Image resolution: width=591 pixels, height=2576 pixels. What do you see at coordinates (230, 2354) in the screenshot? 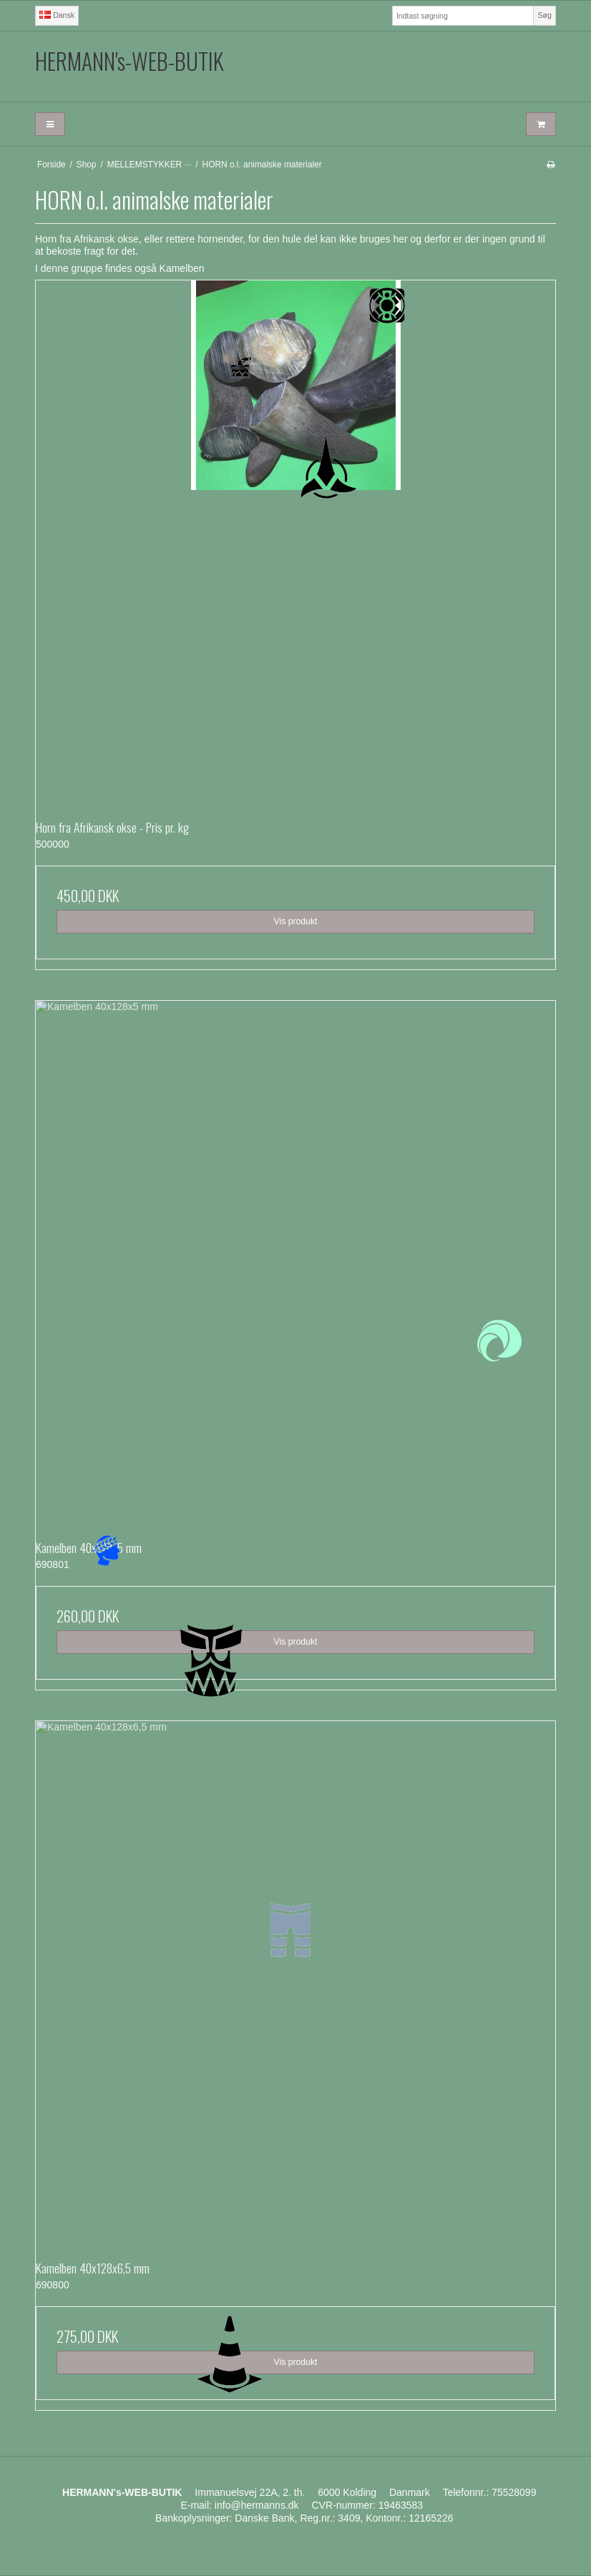
I see `indicates an area under construction or maintenance` at bounding box center [230, 2354].